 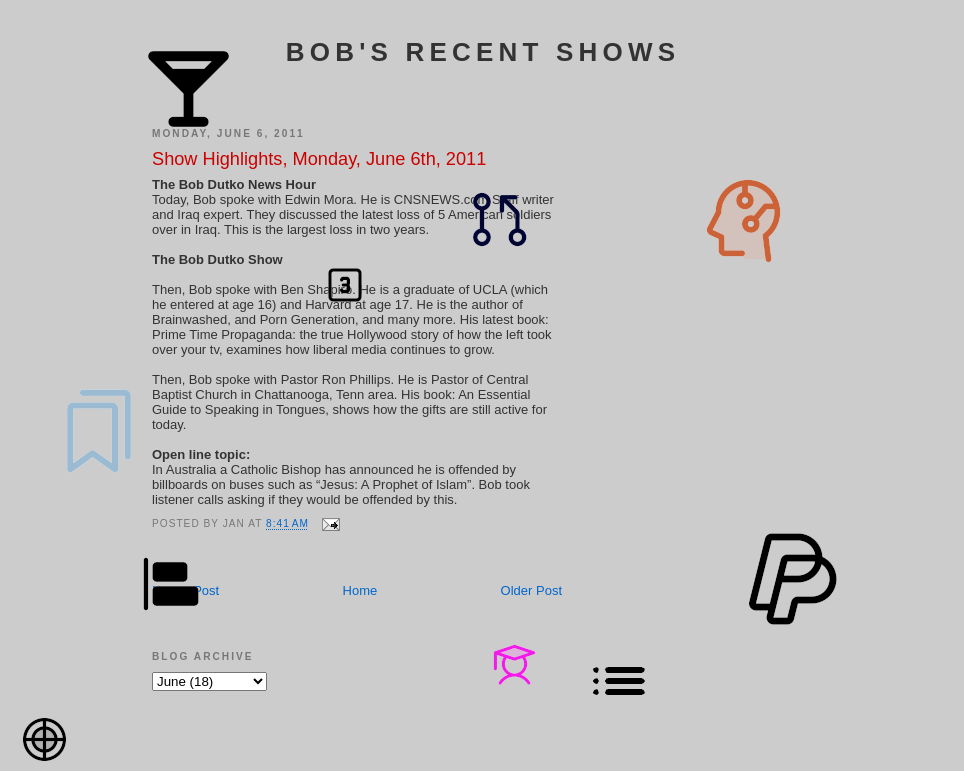 I want to click on view polar chart or radar graph data, so click(x=44, y=739).